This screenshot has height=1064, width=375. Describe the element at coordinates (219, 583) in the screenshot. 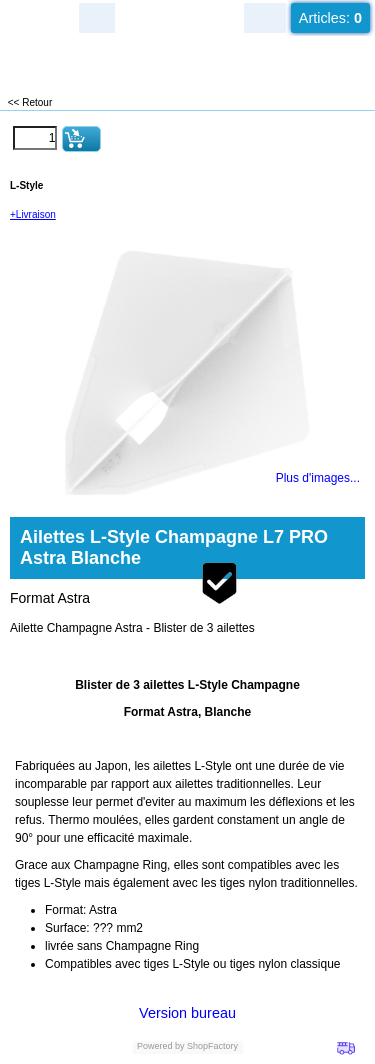

I see `indicates a verified or confirmed location` at that location.